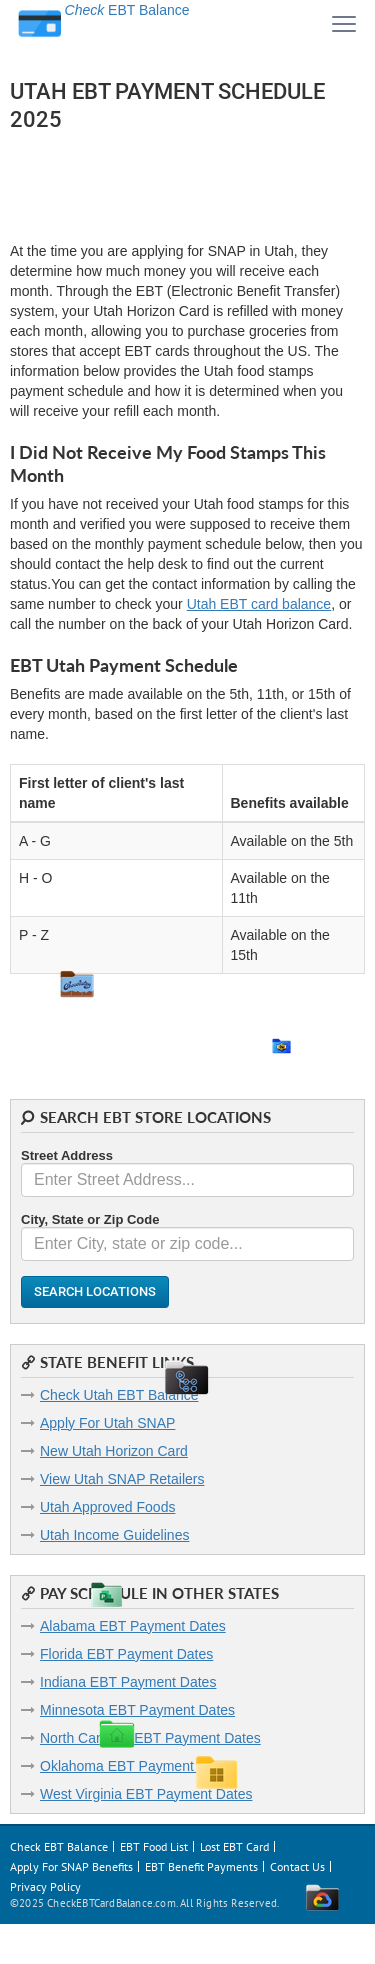 This screenshot has height=1964, width=375. I want to click on folder containing github actions workflows, so click(186, 1378).